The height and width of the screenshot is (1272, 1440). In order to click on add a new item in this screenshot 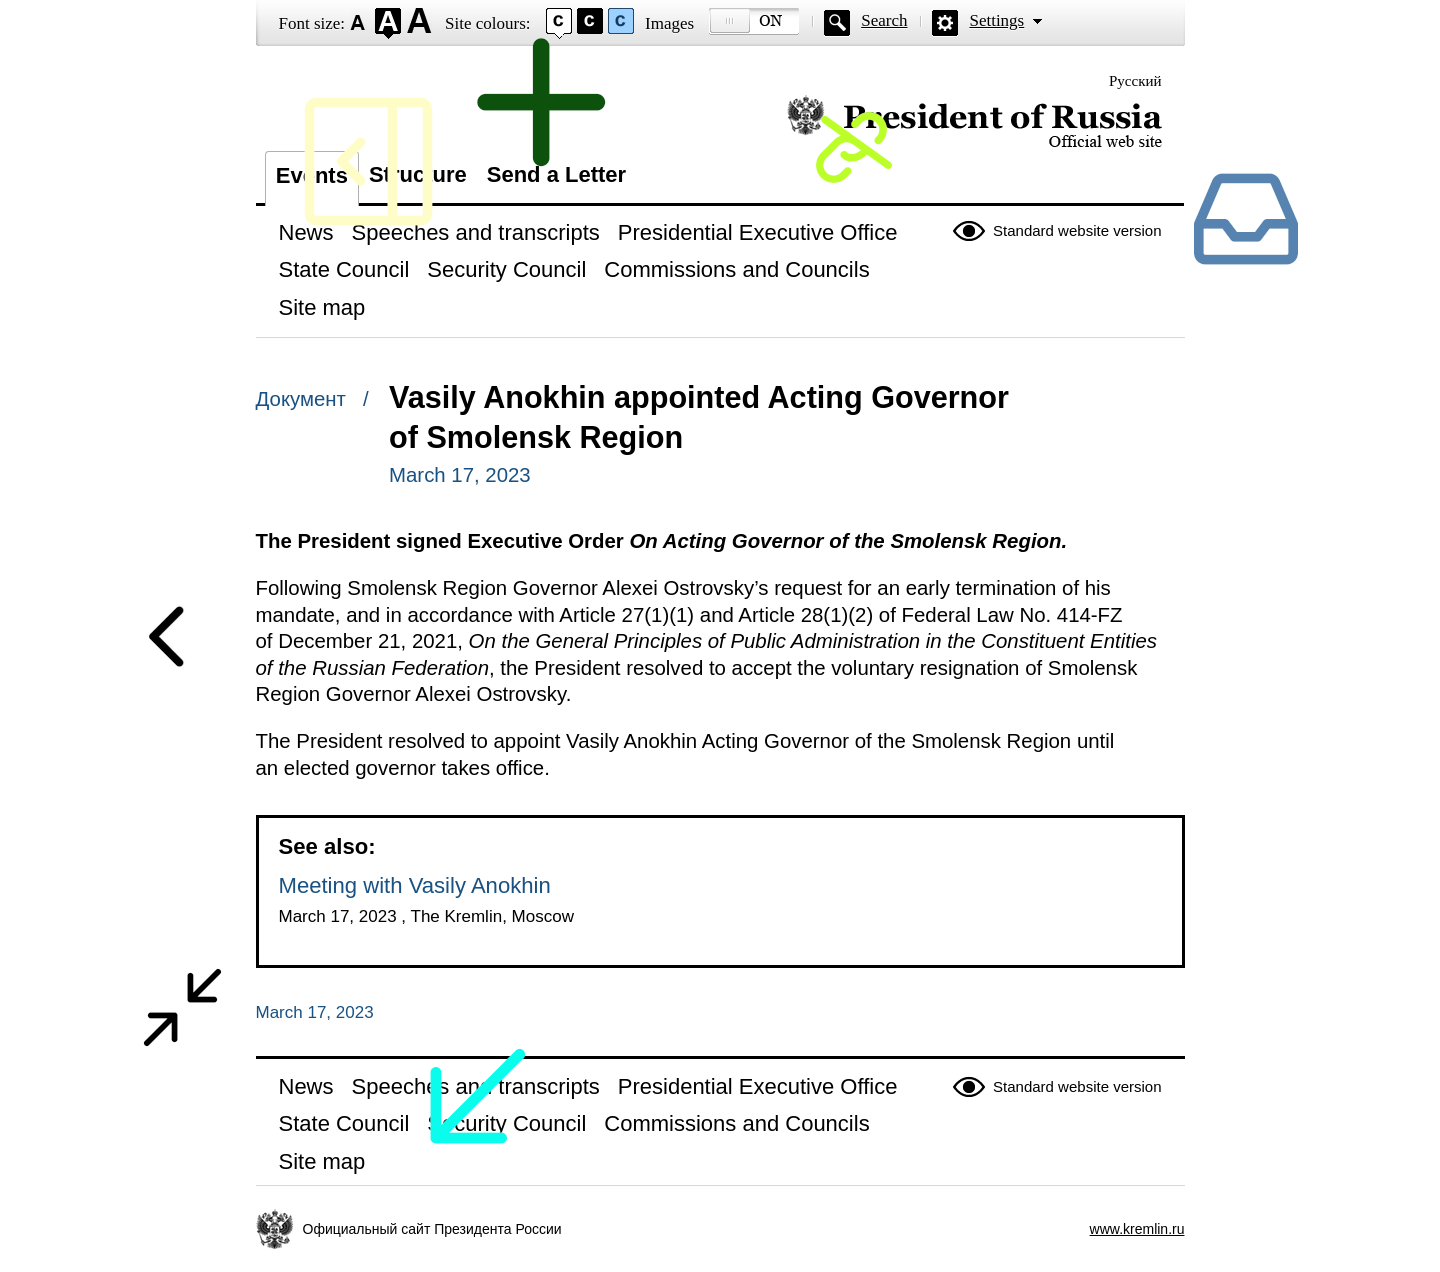, I will do `click(544, 105)`.